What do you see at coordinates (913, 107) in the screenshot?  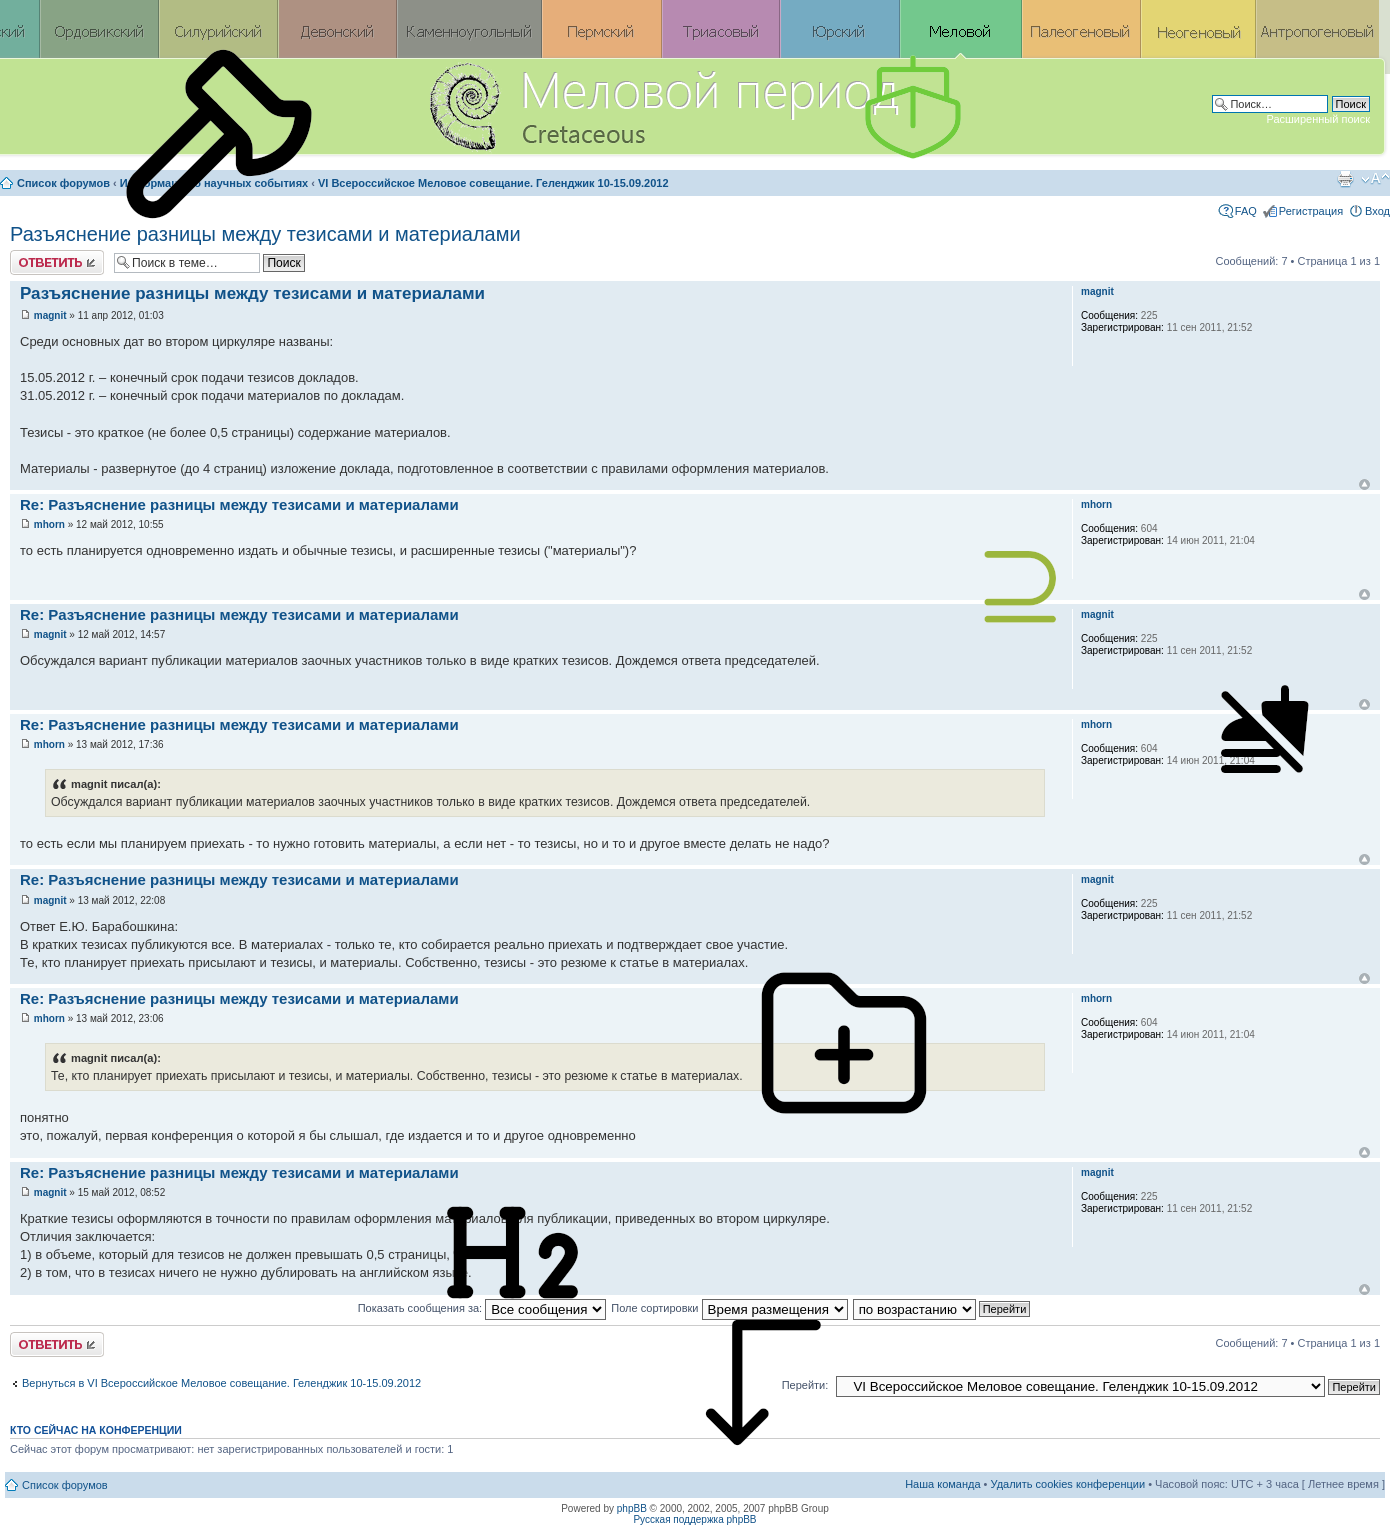 I see `access boat or marine transportation options` at bounding box center [913, 107].